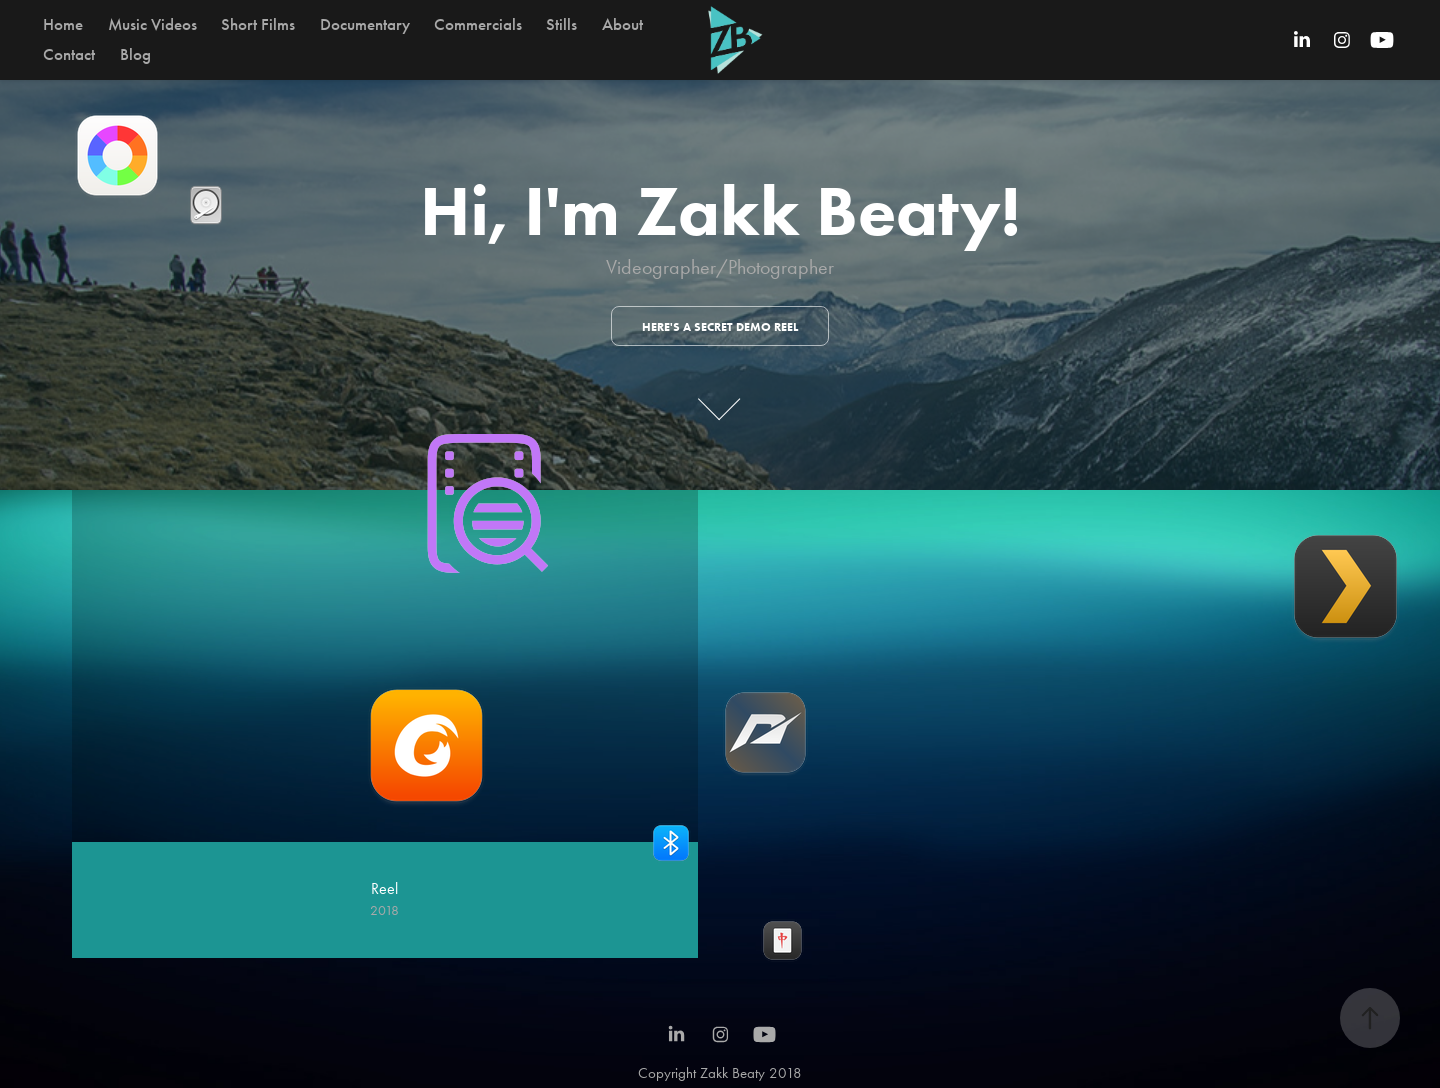  I want to click on open foxit reader app, so click(426, 745).